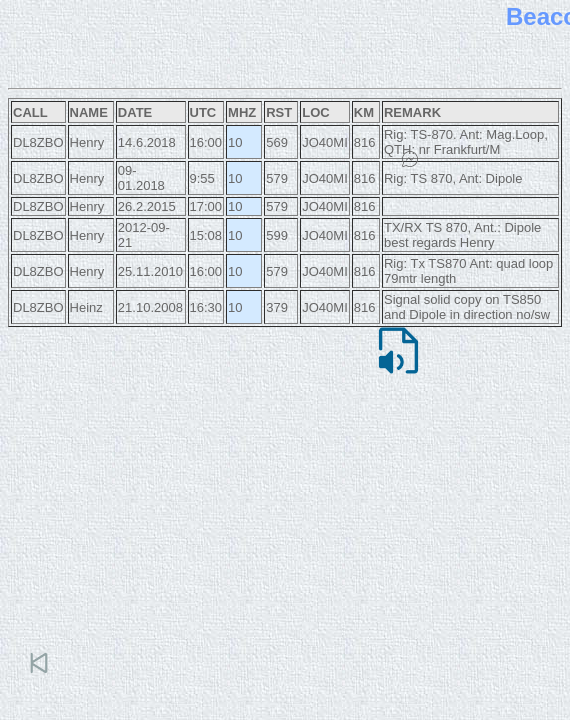  Describe the element at coordinates (39, 663) in the screenshot. I see `skip to previous track` at that location.